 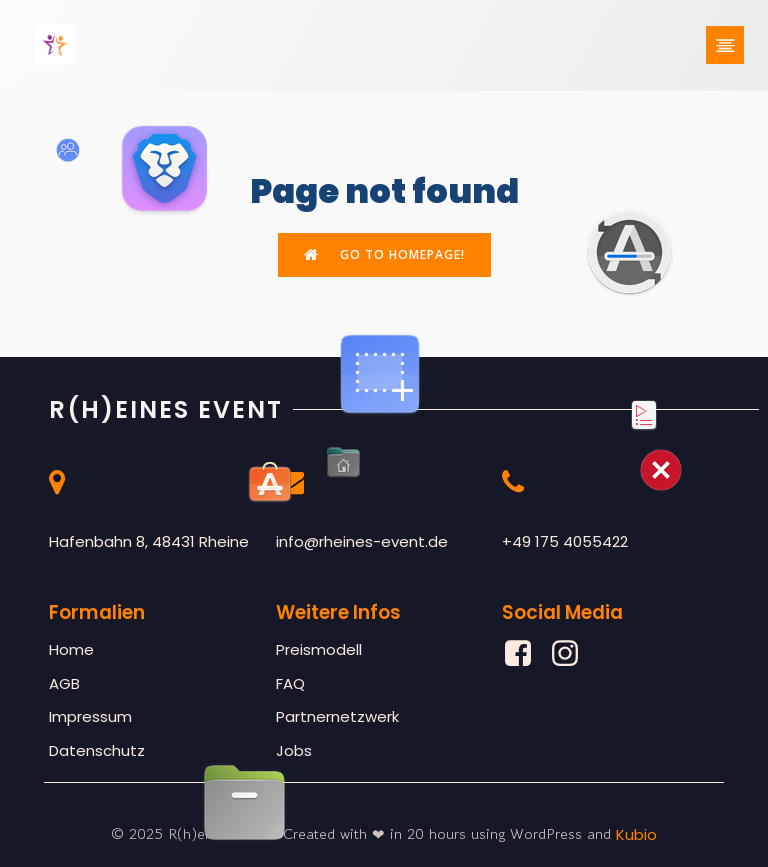 What do you see at coordinates (244, 802) in the screenshot?
I see `open the file manager application` at bounding box center [244, 802].